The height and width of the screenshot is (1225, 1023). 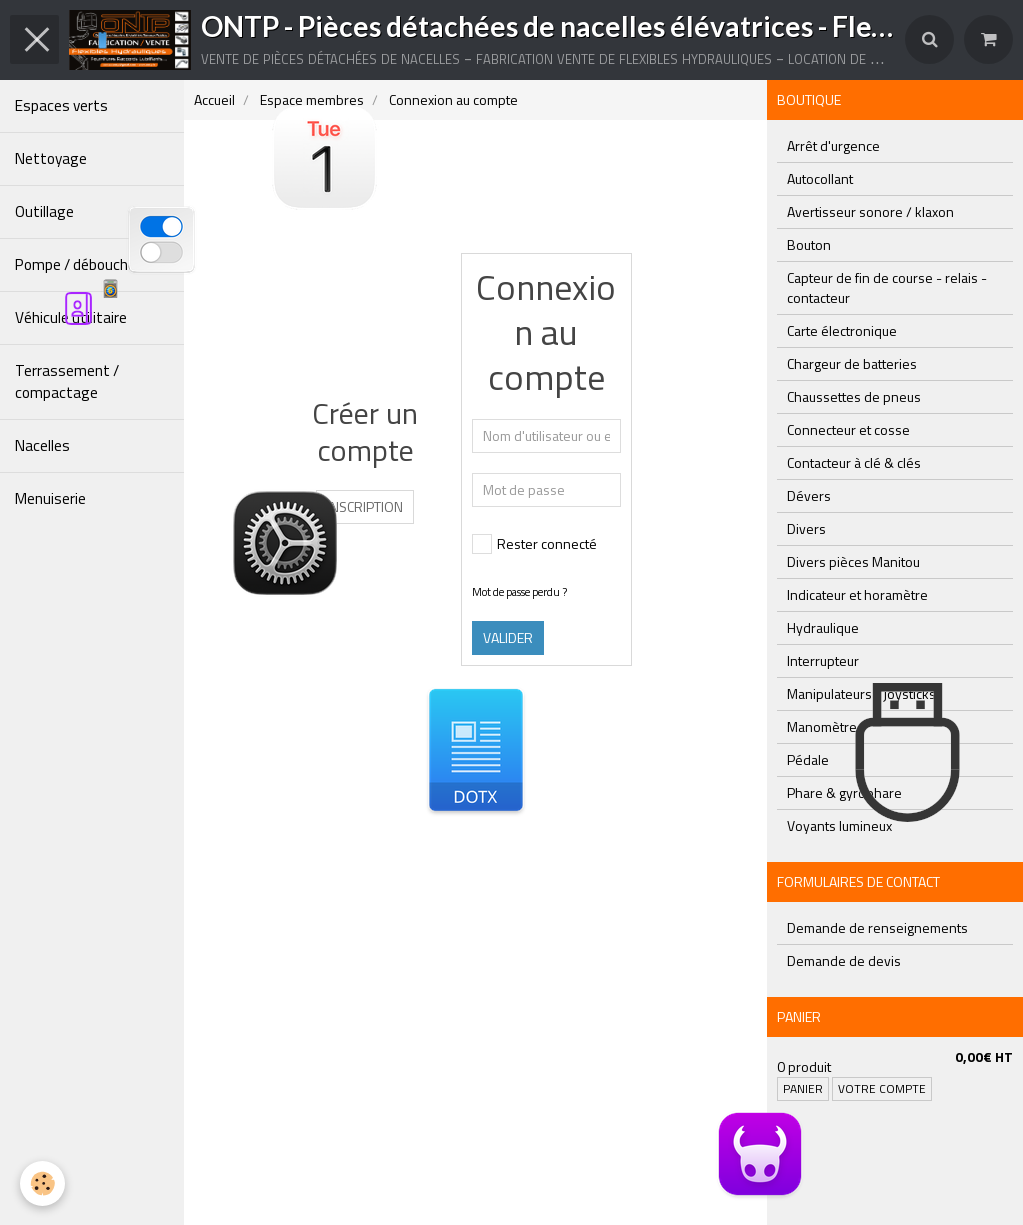 What do you see at coordinates (760, 1154) in the screenshot?
I see `launch hollow knight game` at bounding box center [760, 1154].